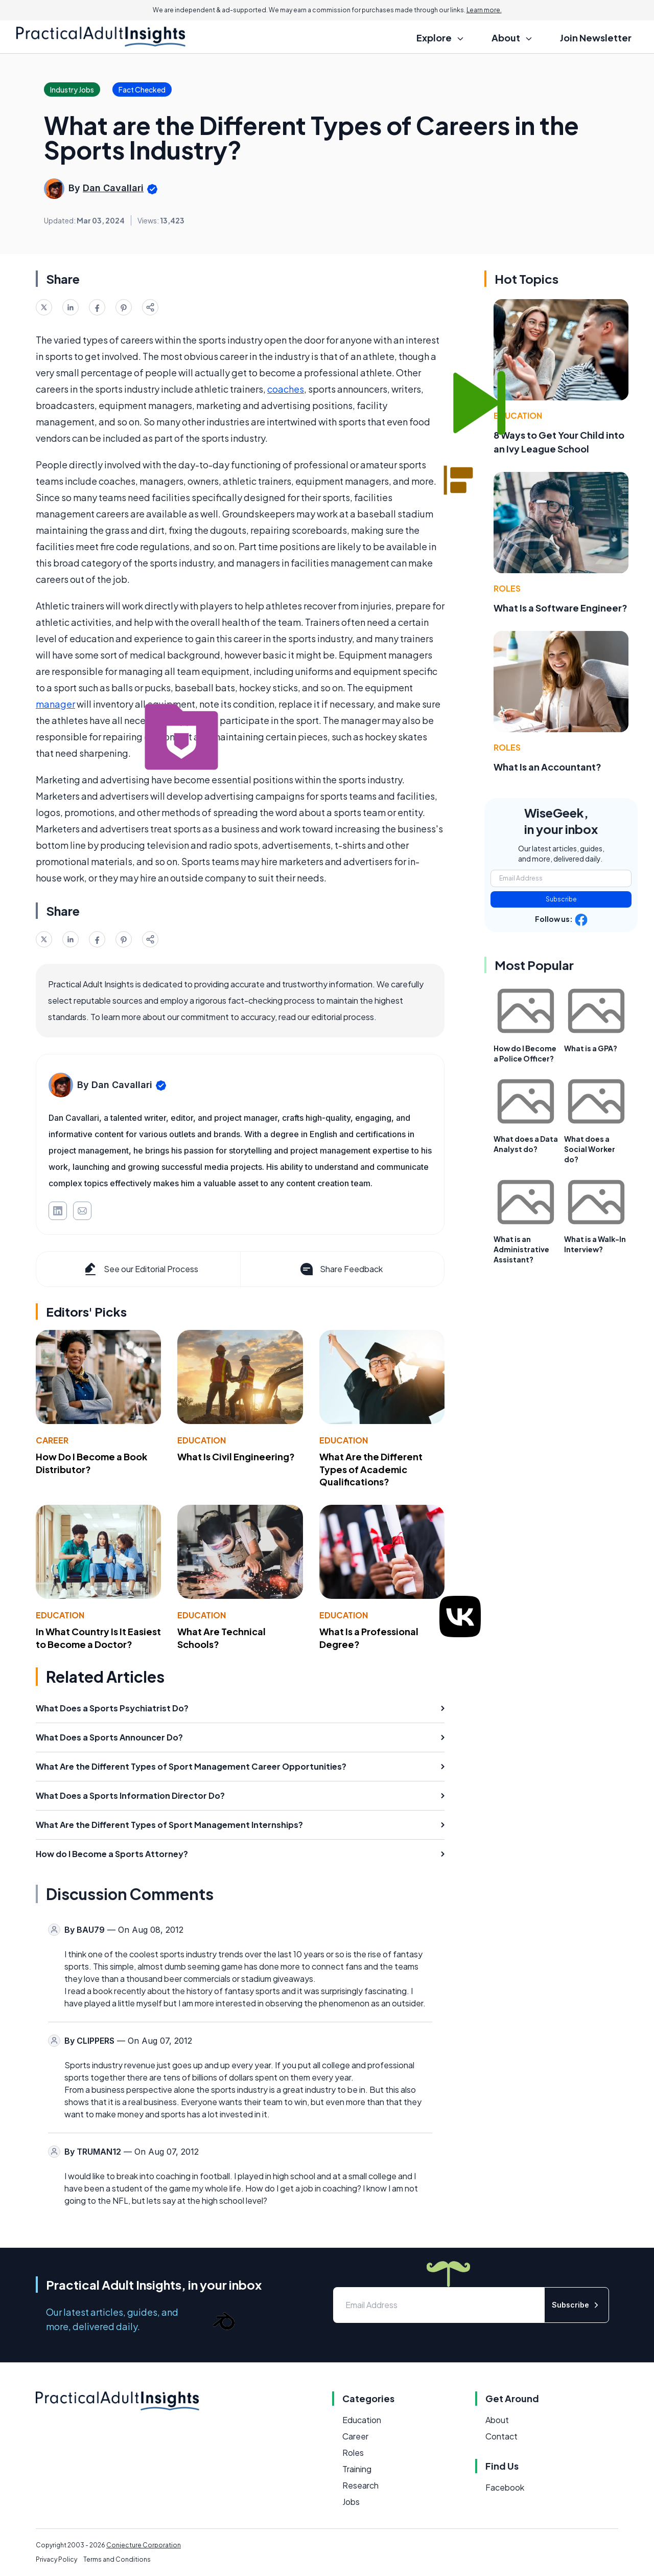  I want to click on skip to the next track, so click(481, 403).